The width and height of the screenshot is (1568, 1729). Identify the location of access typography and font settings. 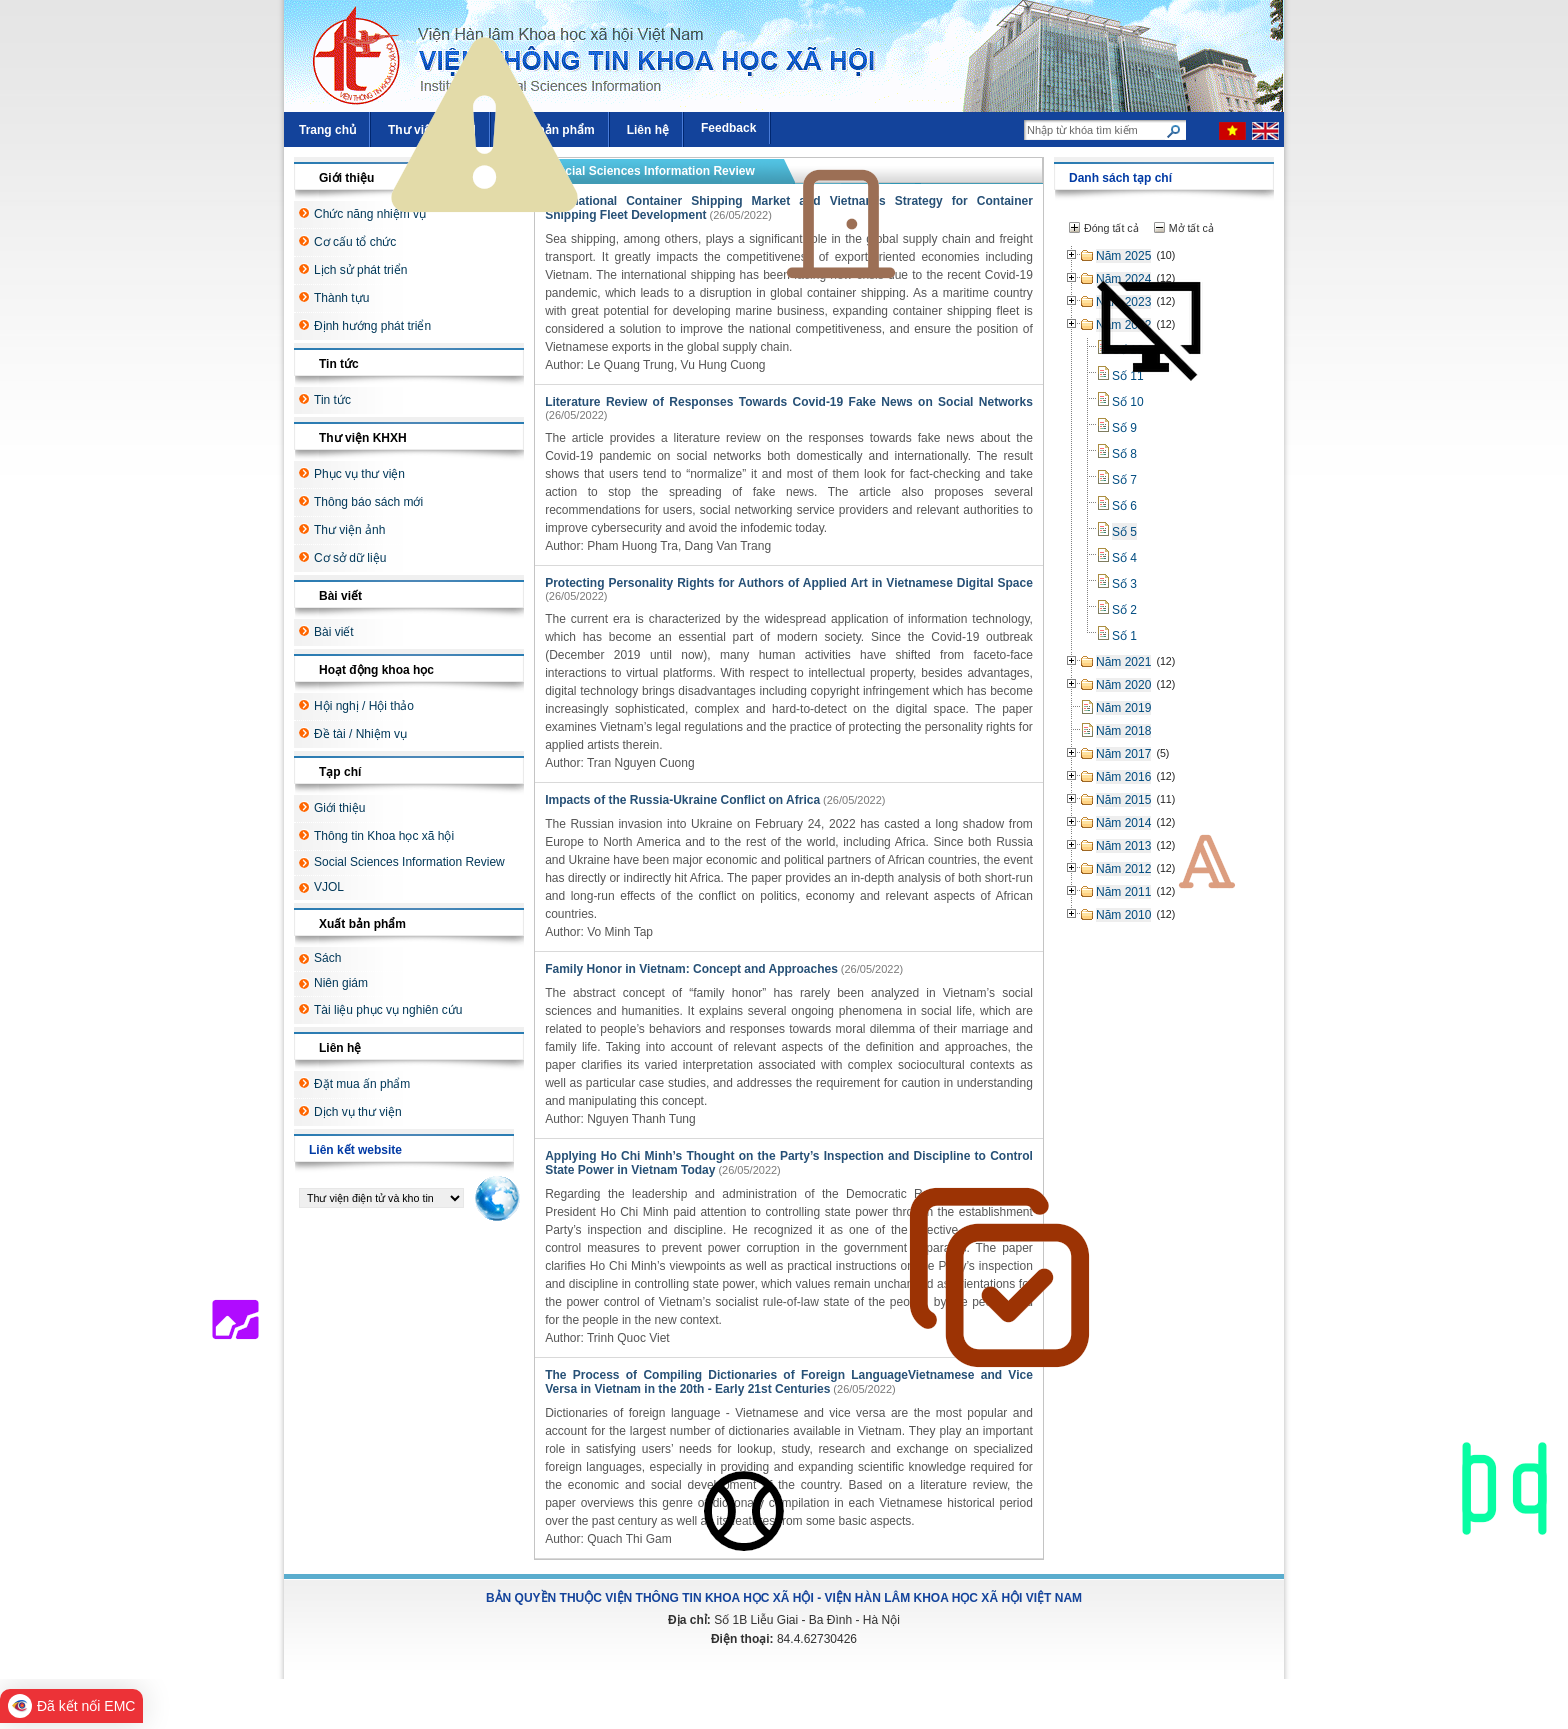
(1205, 861).